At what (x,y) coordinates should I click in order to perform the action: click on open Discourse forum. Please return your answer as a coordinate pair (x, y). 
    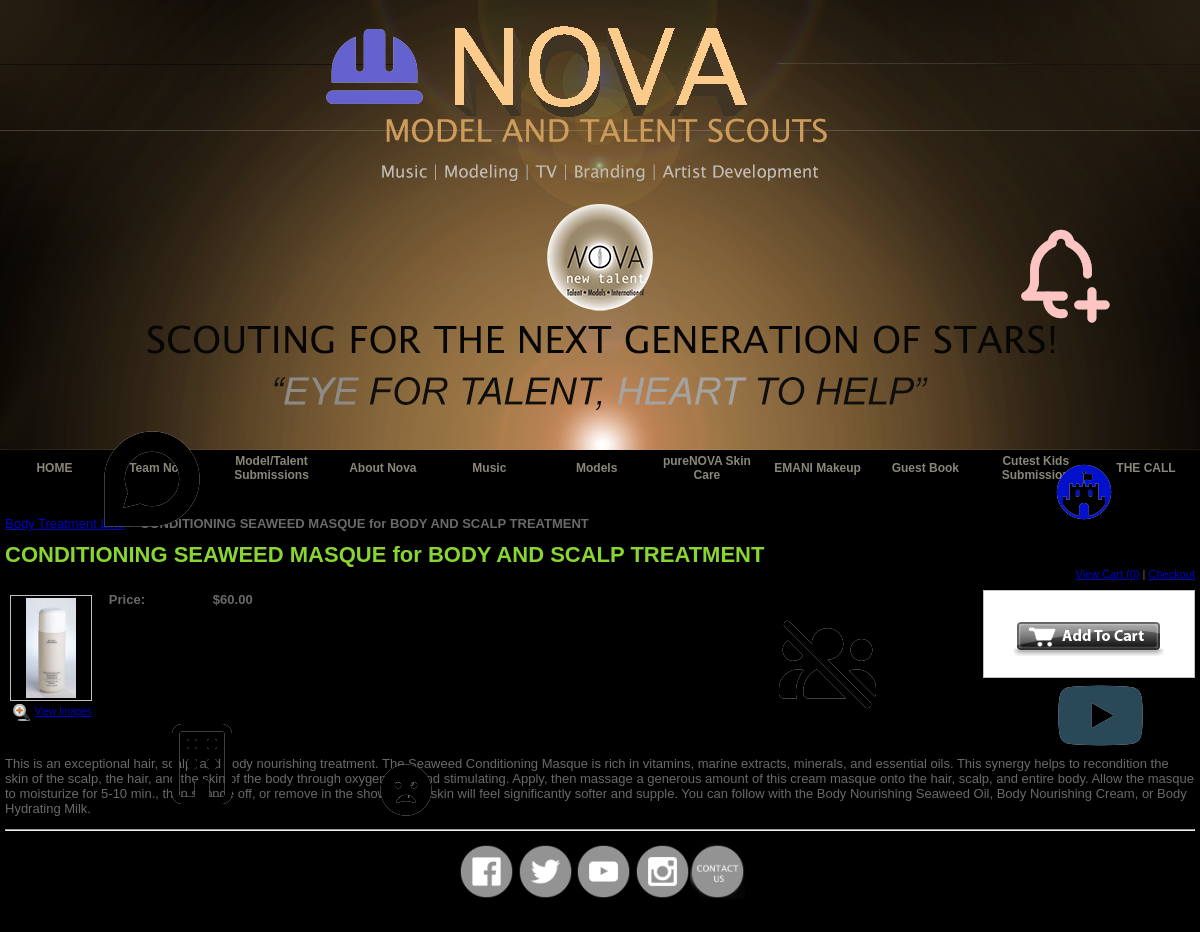
    Looking at the image, I should click on (152, 479).